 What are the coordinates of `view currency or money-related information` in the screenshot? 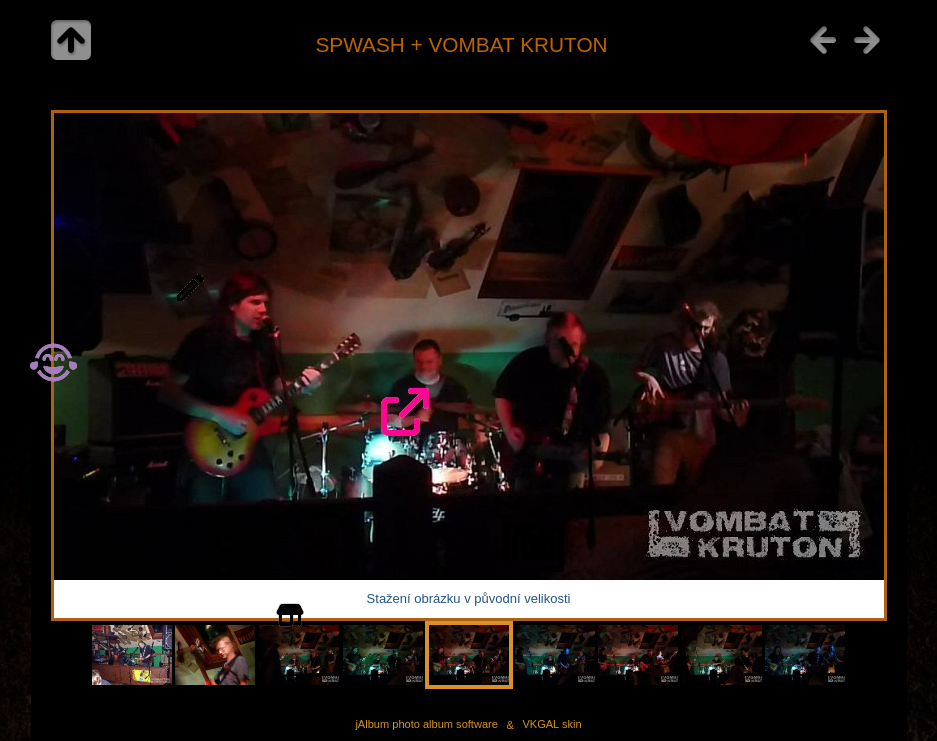 It's located at (533, 547).